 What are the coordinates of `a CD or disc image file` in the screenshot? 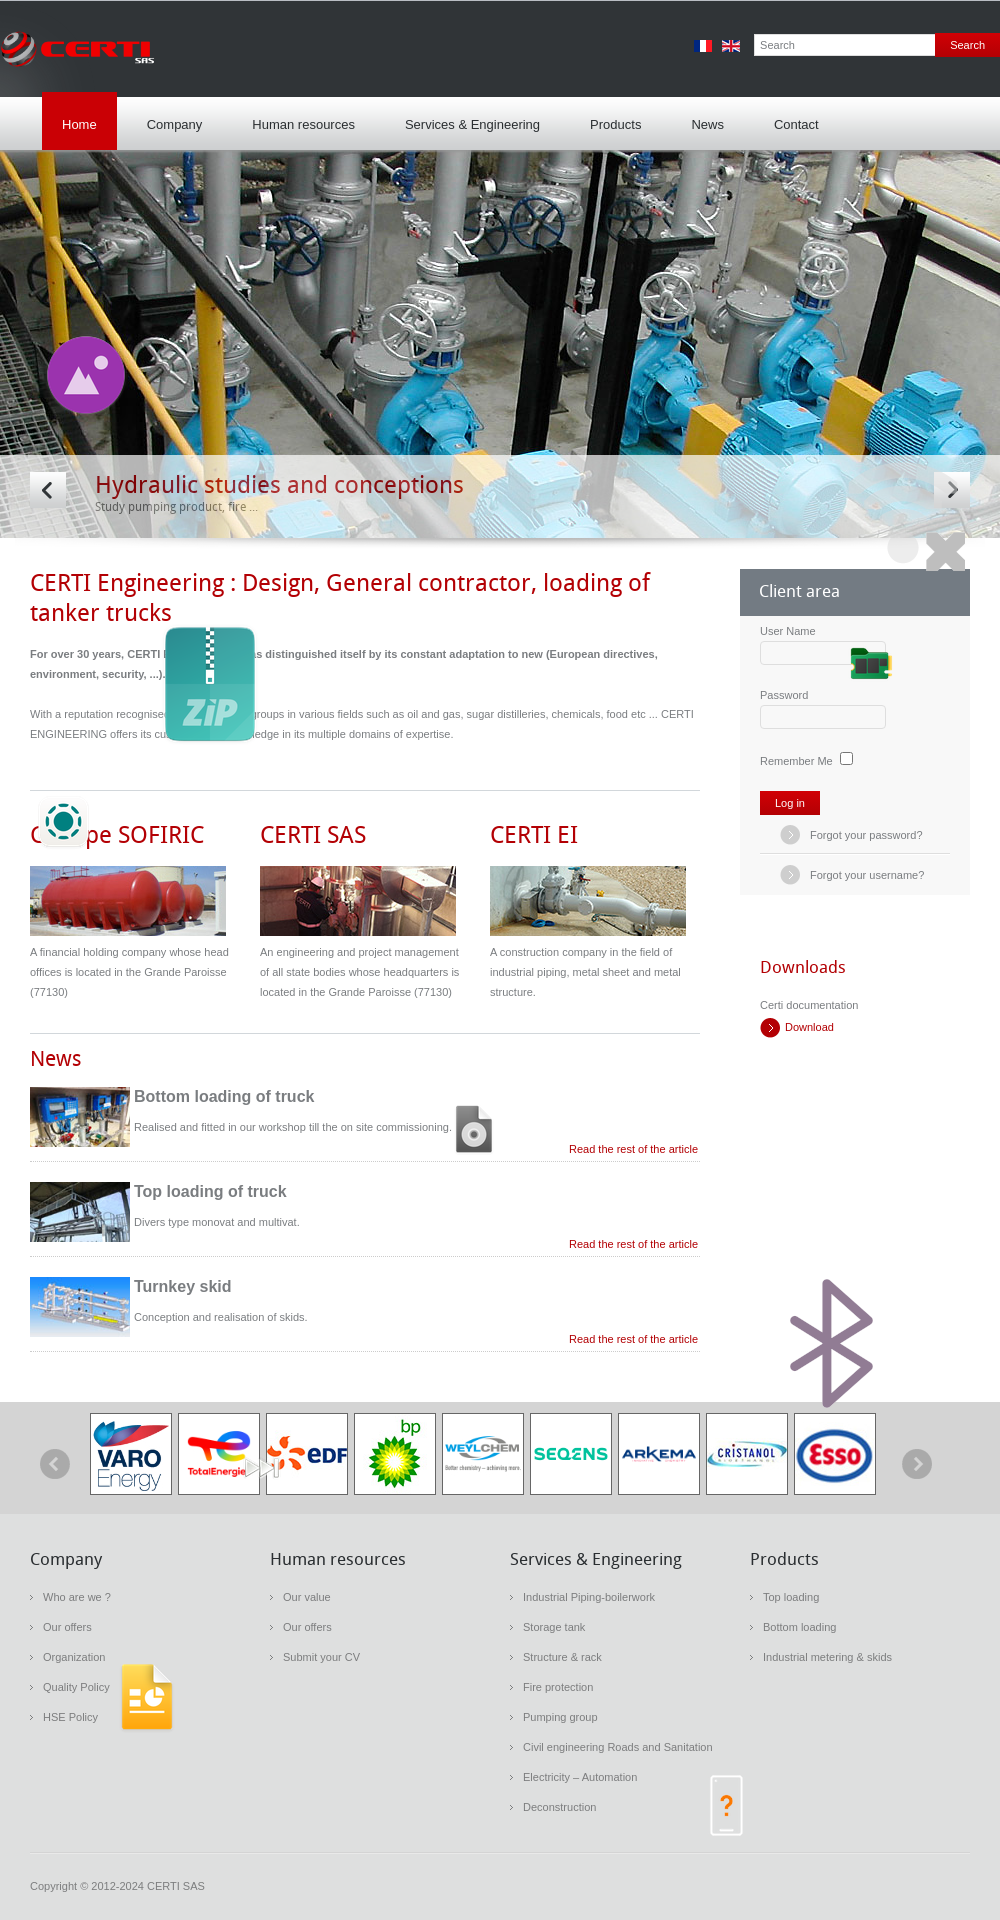 It's located at (474, 1130).